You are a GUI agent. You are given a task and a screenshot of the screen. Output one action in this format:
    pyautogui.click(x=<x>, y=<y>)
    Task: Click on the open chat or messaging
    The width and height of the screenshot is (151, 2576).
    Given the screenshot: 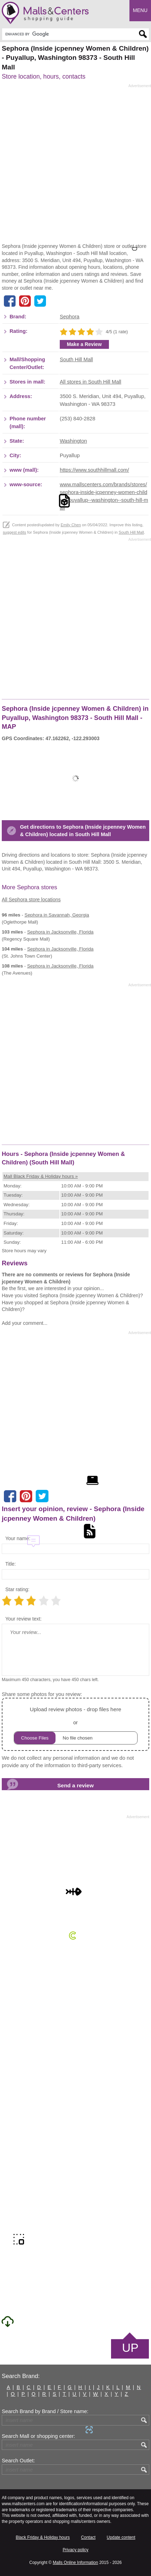 What is the action you would take?
    pyautogui.click(x=33, y=1541)
    